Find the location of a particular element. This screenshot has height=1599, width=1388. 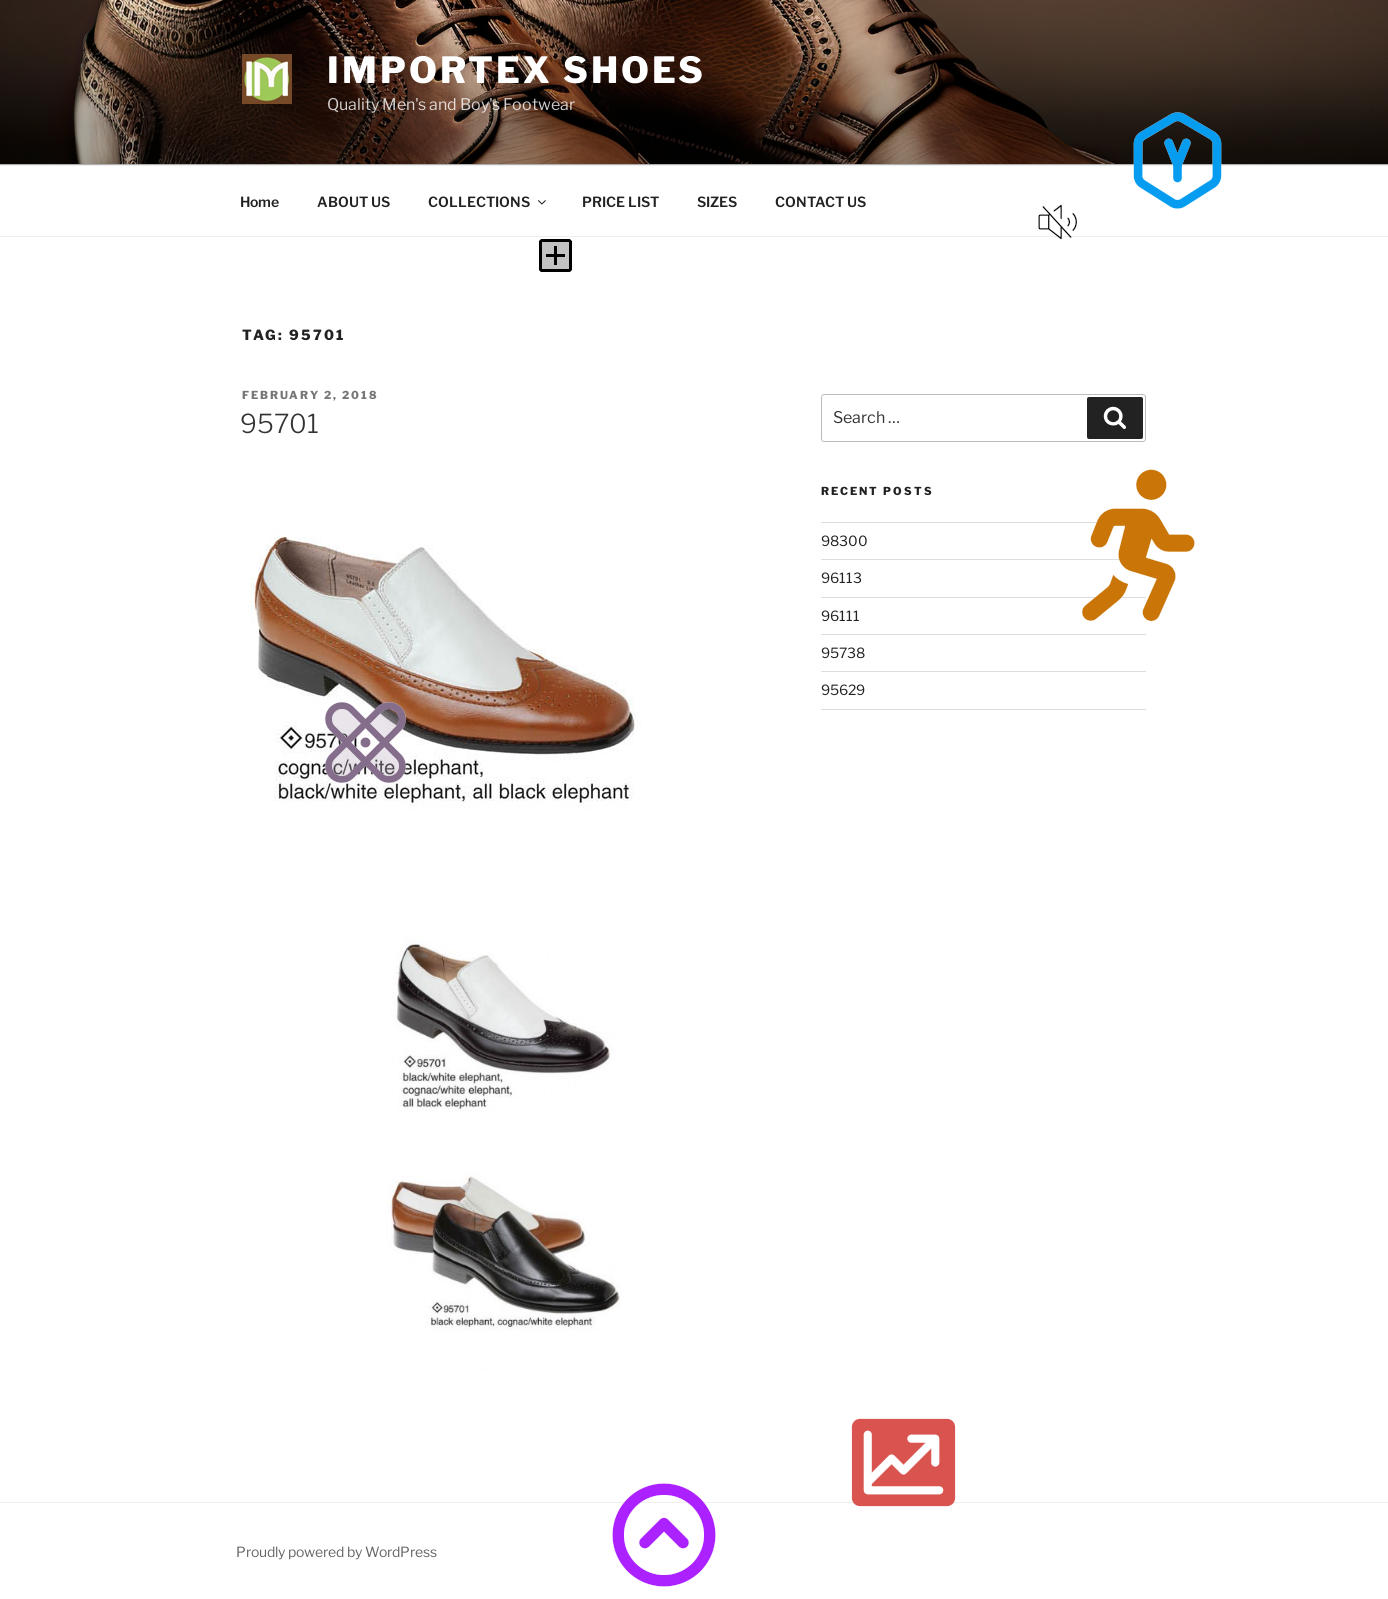

mute audio or sound is located at coordinates (1057, 222).